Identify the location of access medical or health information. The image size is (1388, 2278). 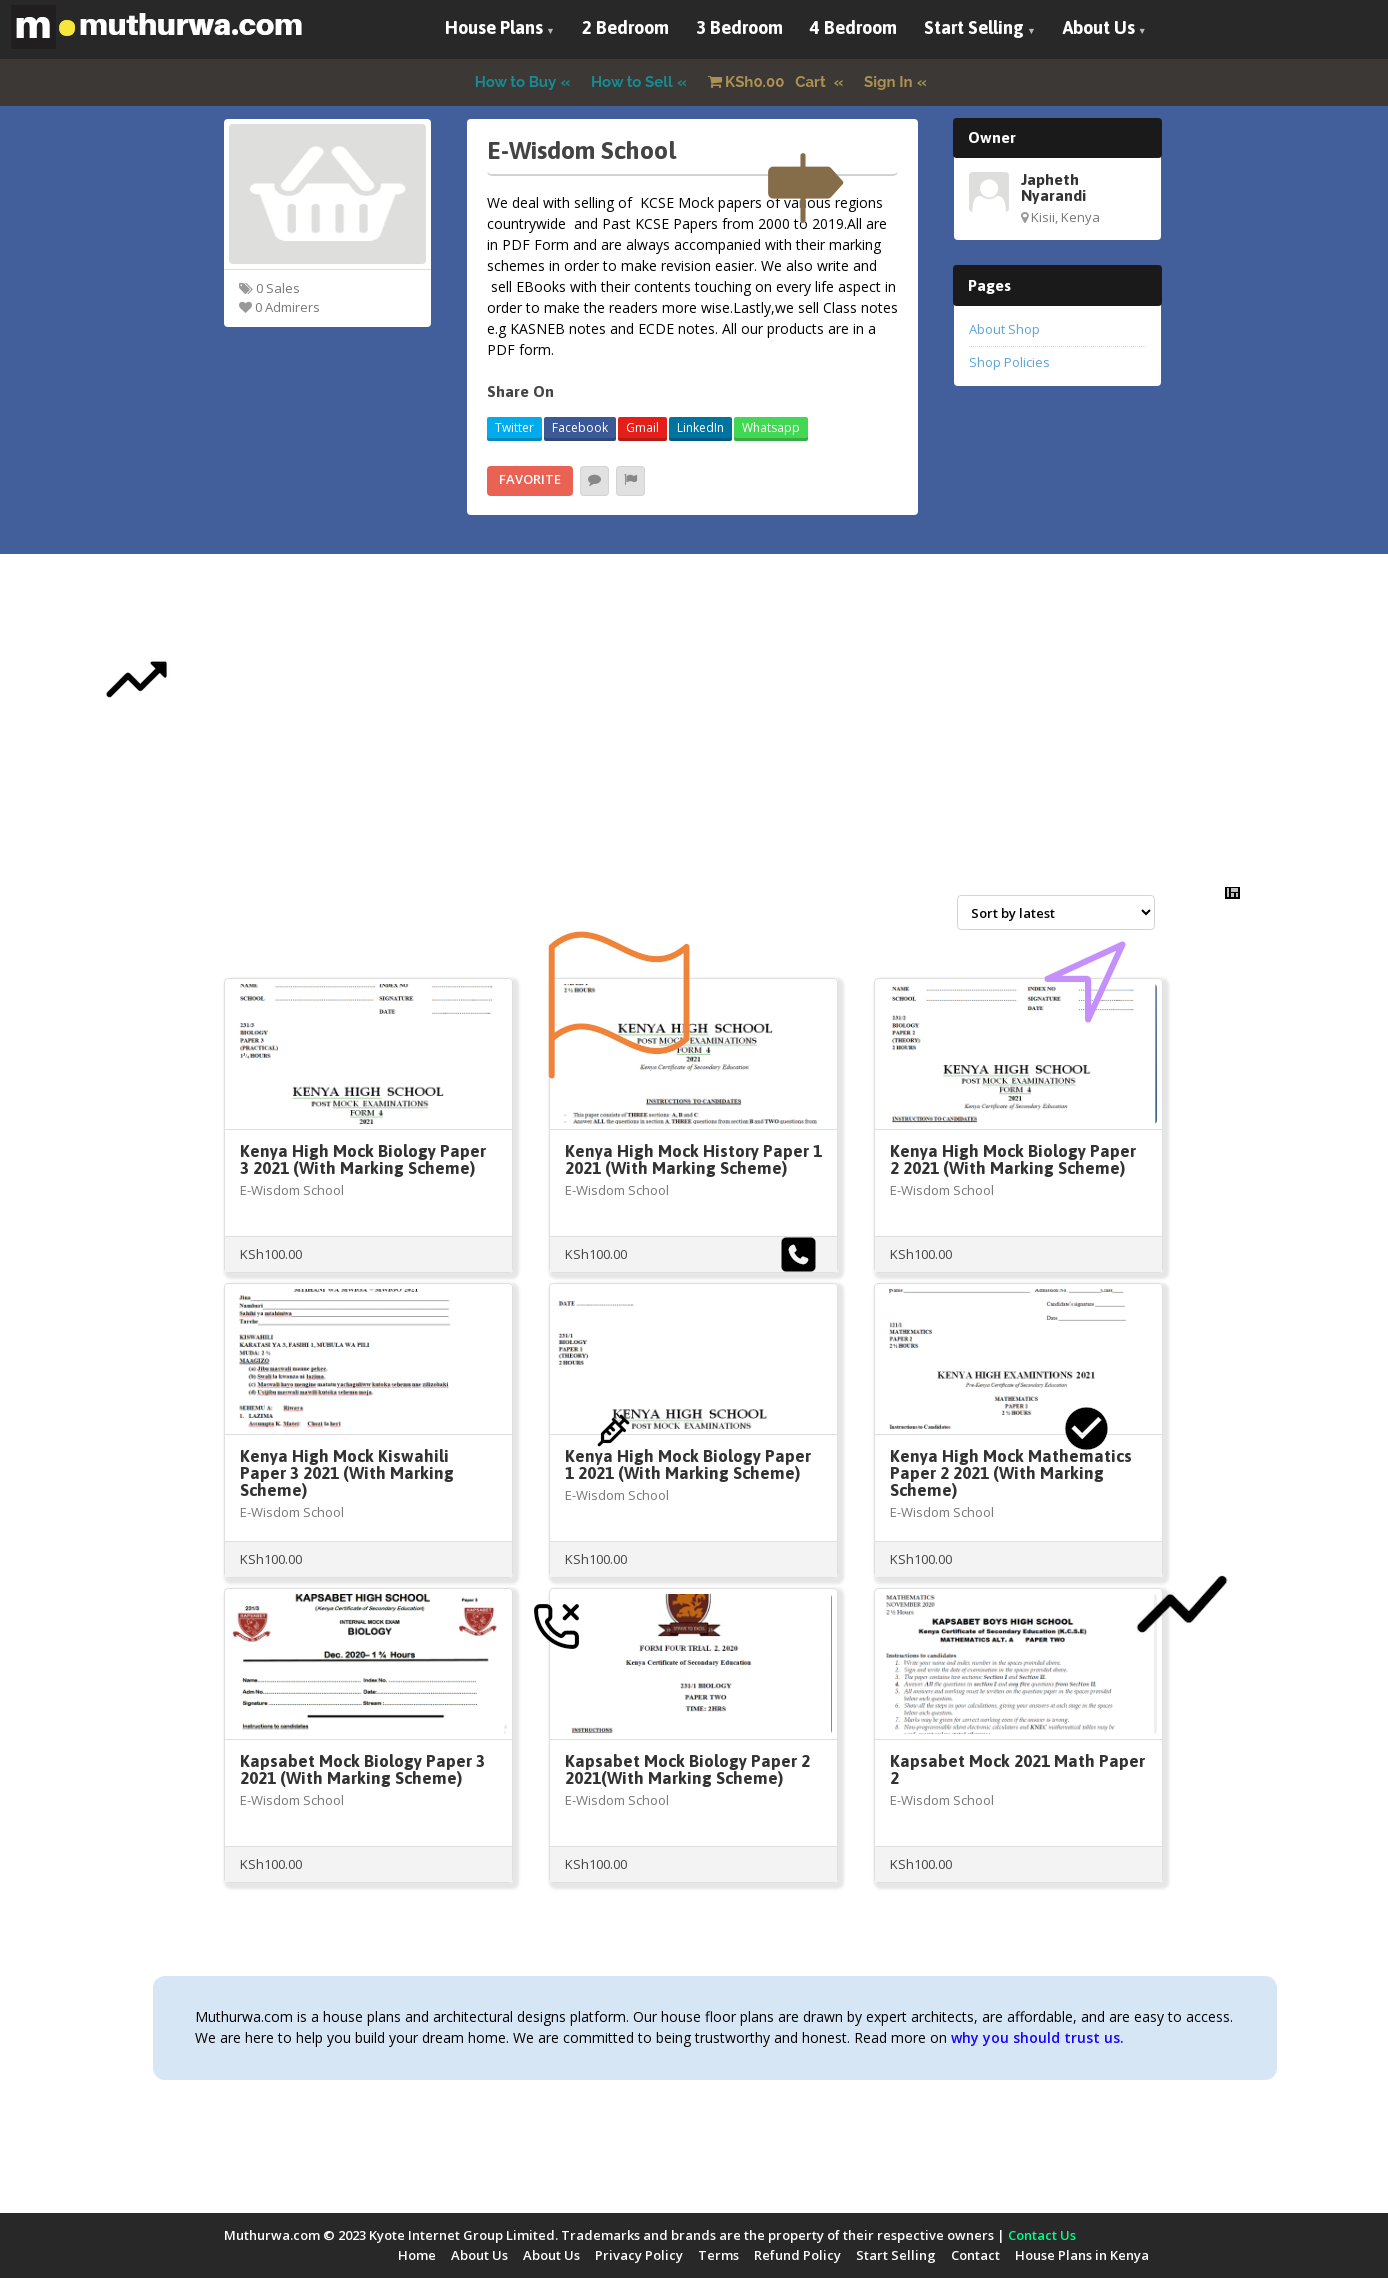
(613, 1430).